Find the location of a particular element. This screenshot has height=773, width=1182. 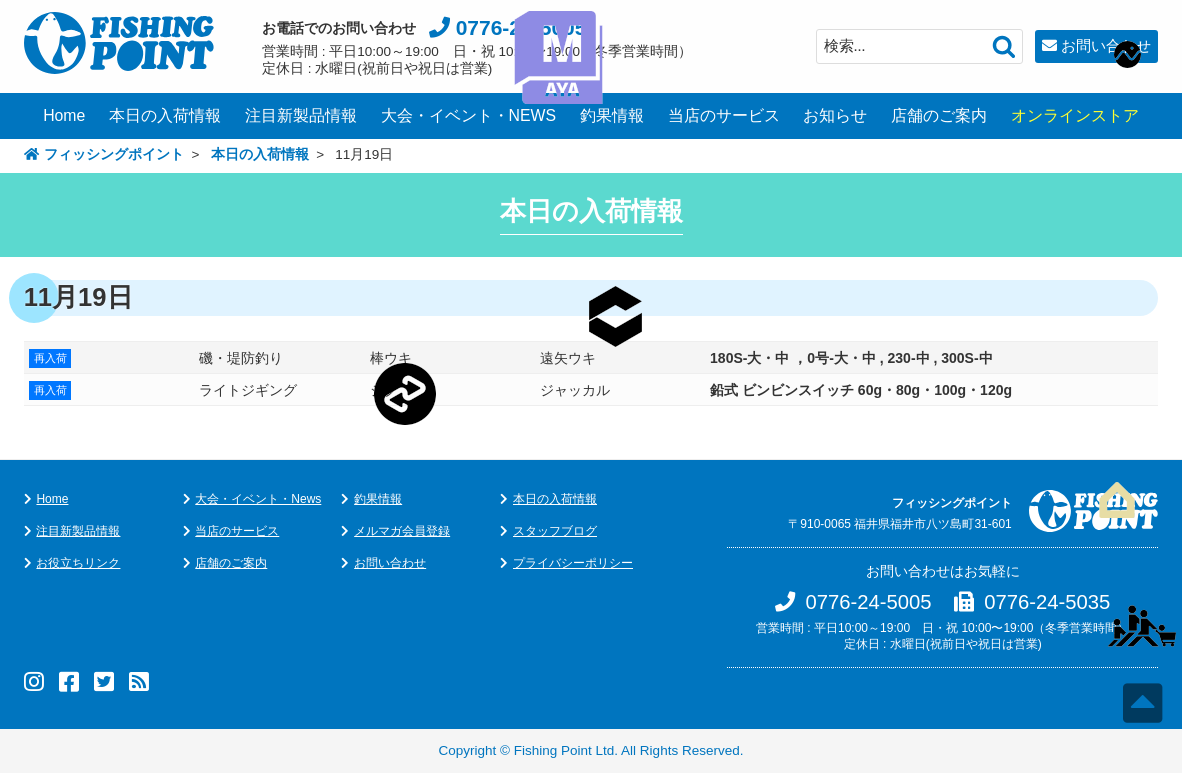

open google home app is located at coordinates (1117, 500).